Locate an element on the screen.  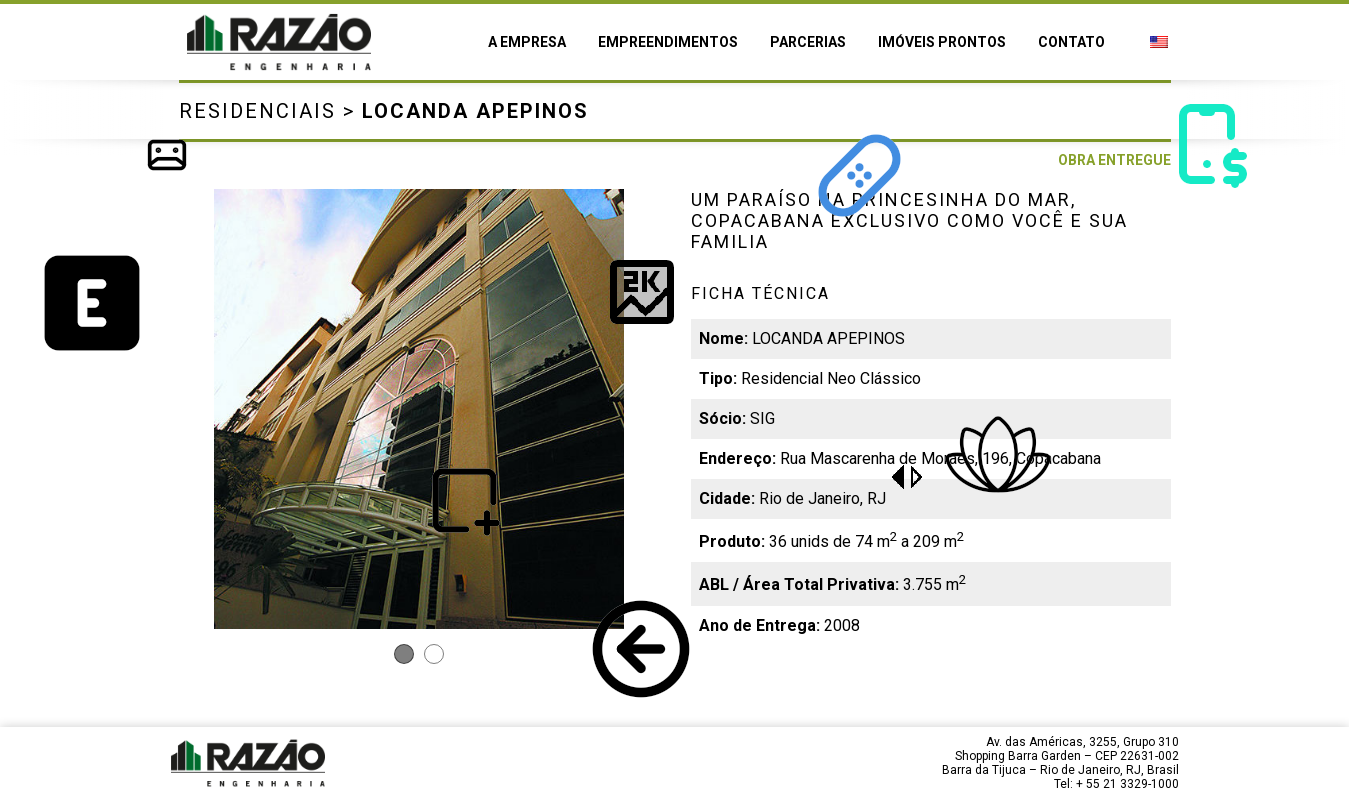
add a new item or element is located at coordinates (464, 500).